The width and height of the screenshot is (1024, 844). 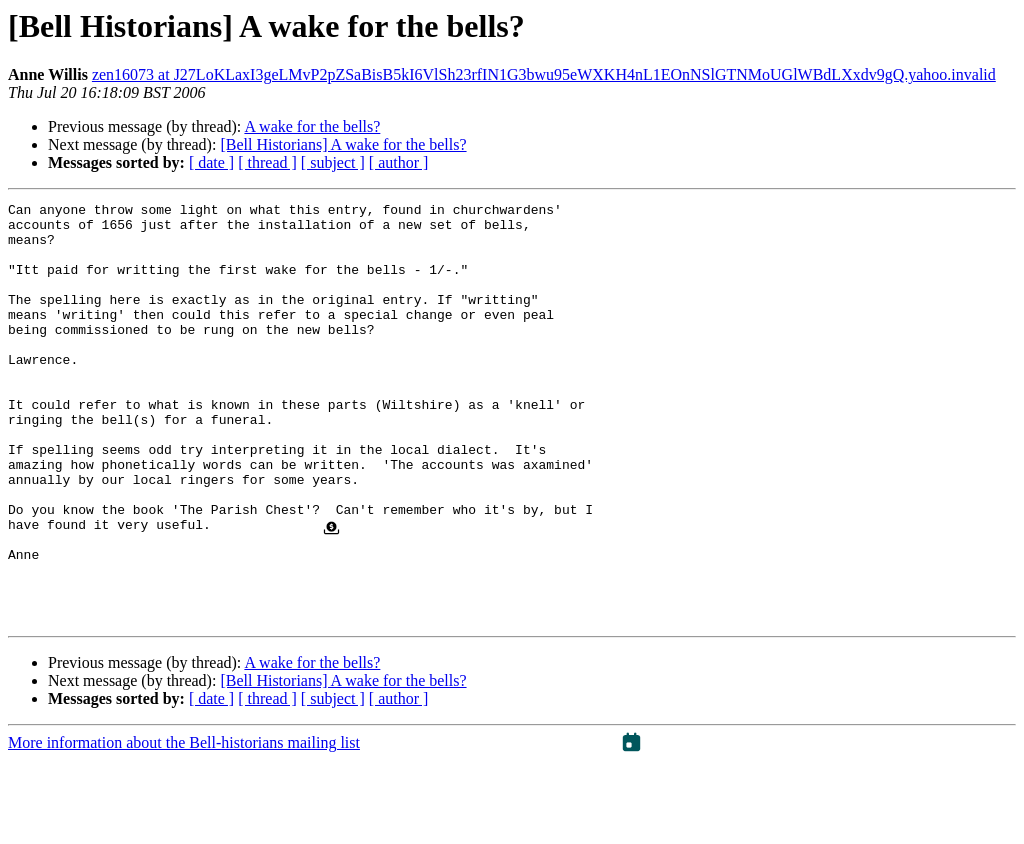 What do you see at coordinates (631, 742) in the screenshot?
I see `view today's date or daily agenda` at bounding box center [631, 742].